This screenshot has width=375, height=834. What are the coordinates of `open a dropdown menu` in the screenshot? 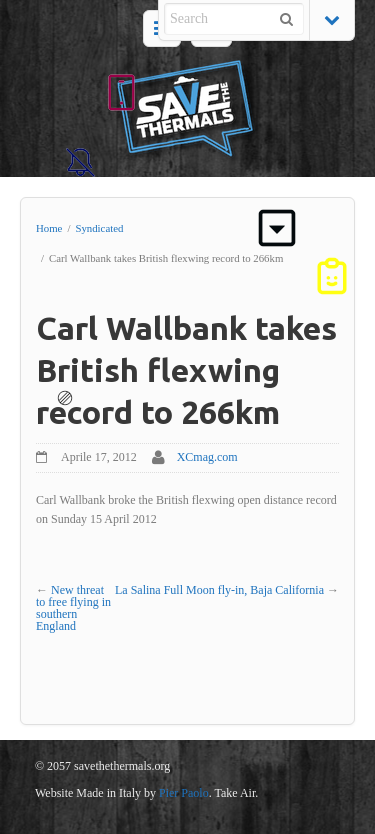 It's located at (277, 228).